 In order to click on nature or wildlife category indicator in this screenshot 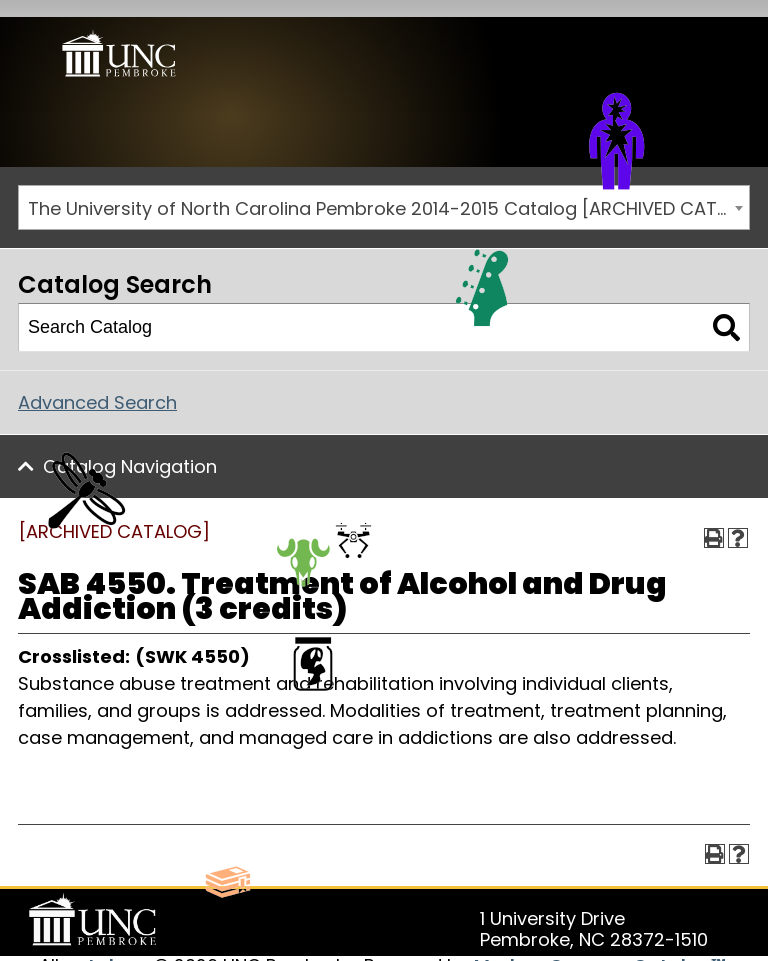, I will do `click(86, 490)`.